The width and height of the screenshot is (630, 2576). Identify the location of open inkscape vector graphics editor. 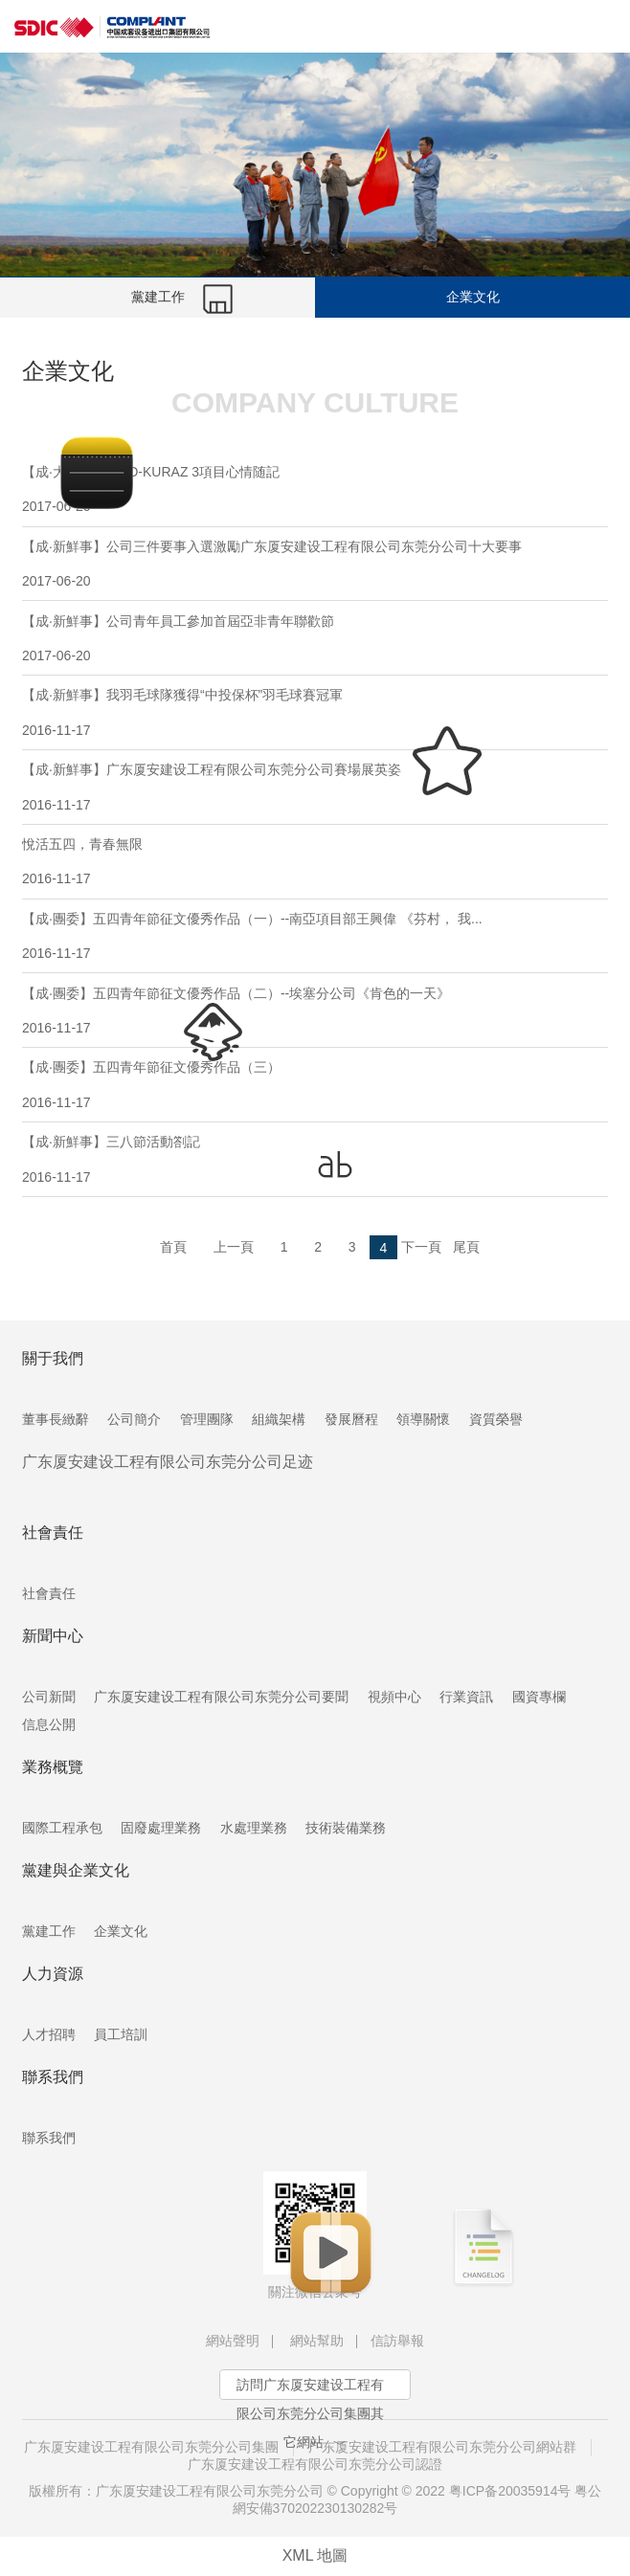
(213, 1032).